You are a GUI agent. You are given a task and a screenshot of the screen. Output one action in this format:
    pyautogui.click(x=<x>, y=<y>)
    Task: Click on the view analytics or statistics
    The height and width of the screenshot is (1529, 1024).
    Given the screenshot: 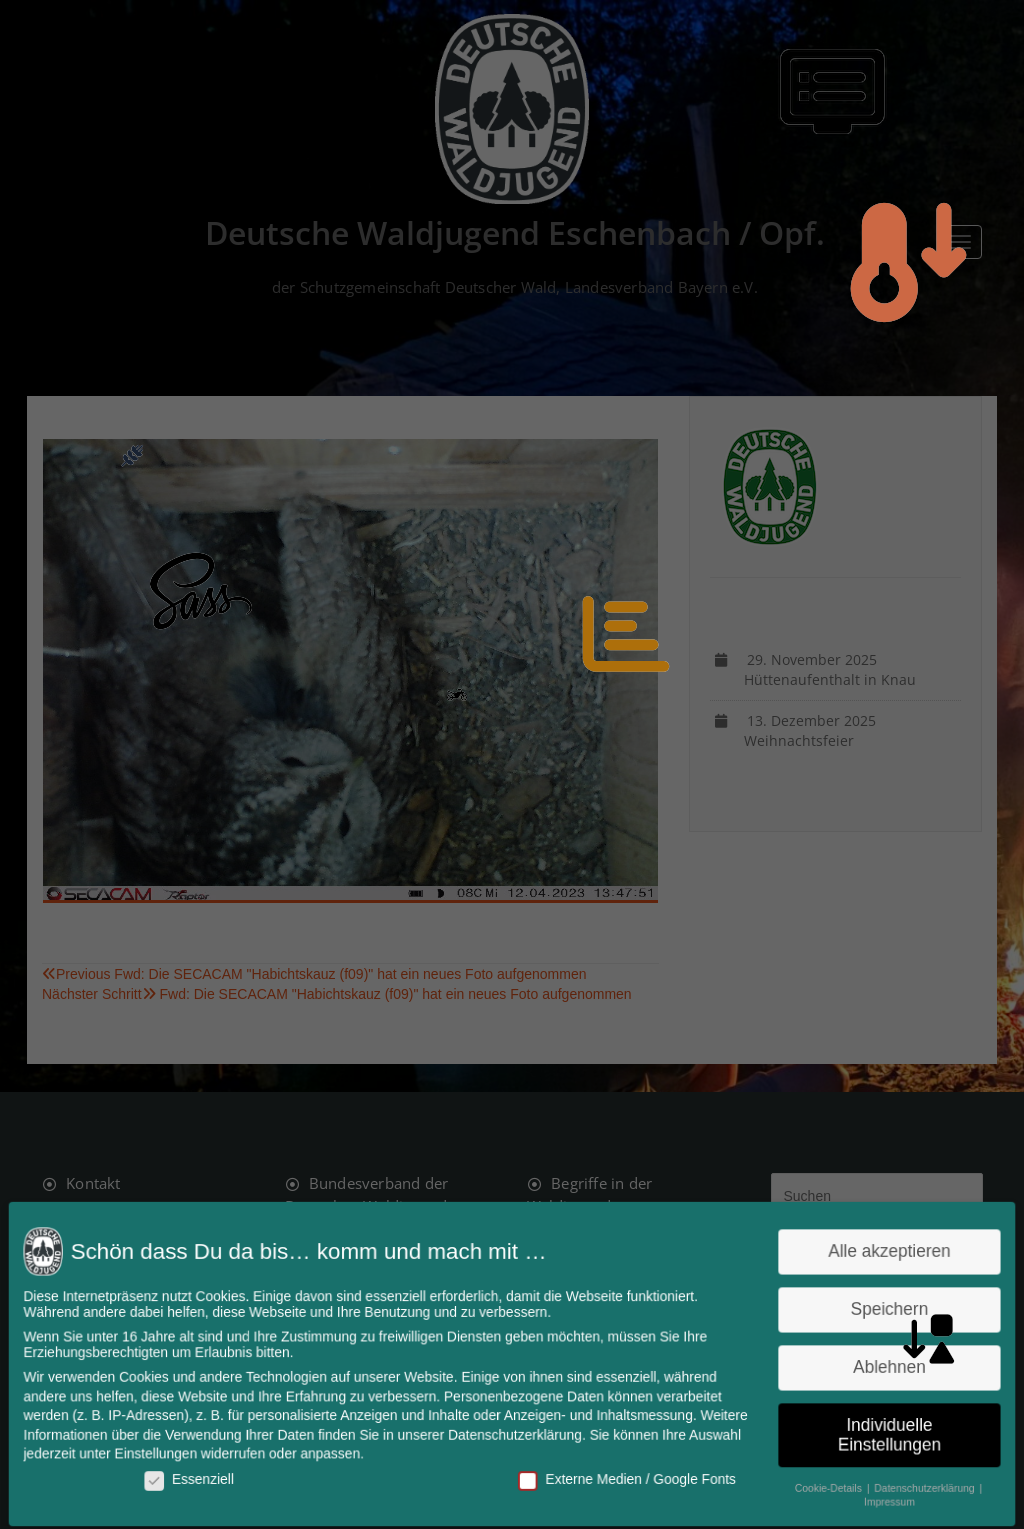 What is the action you would take?
    pyautogui.click(x=626, y=634)
    